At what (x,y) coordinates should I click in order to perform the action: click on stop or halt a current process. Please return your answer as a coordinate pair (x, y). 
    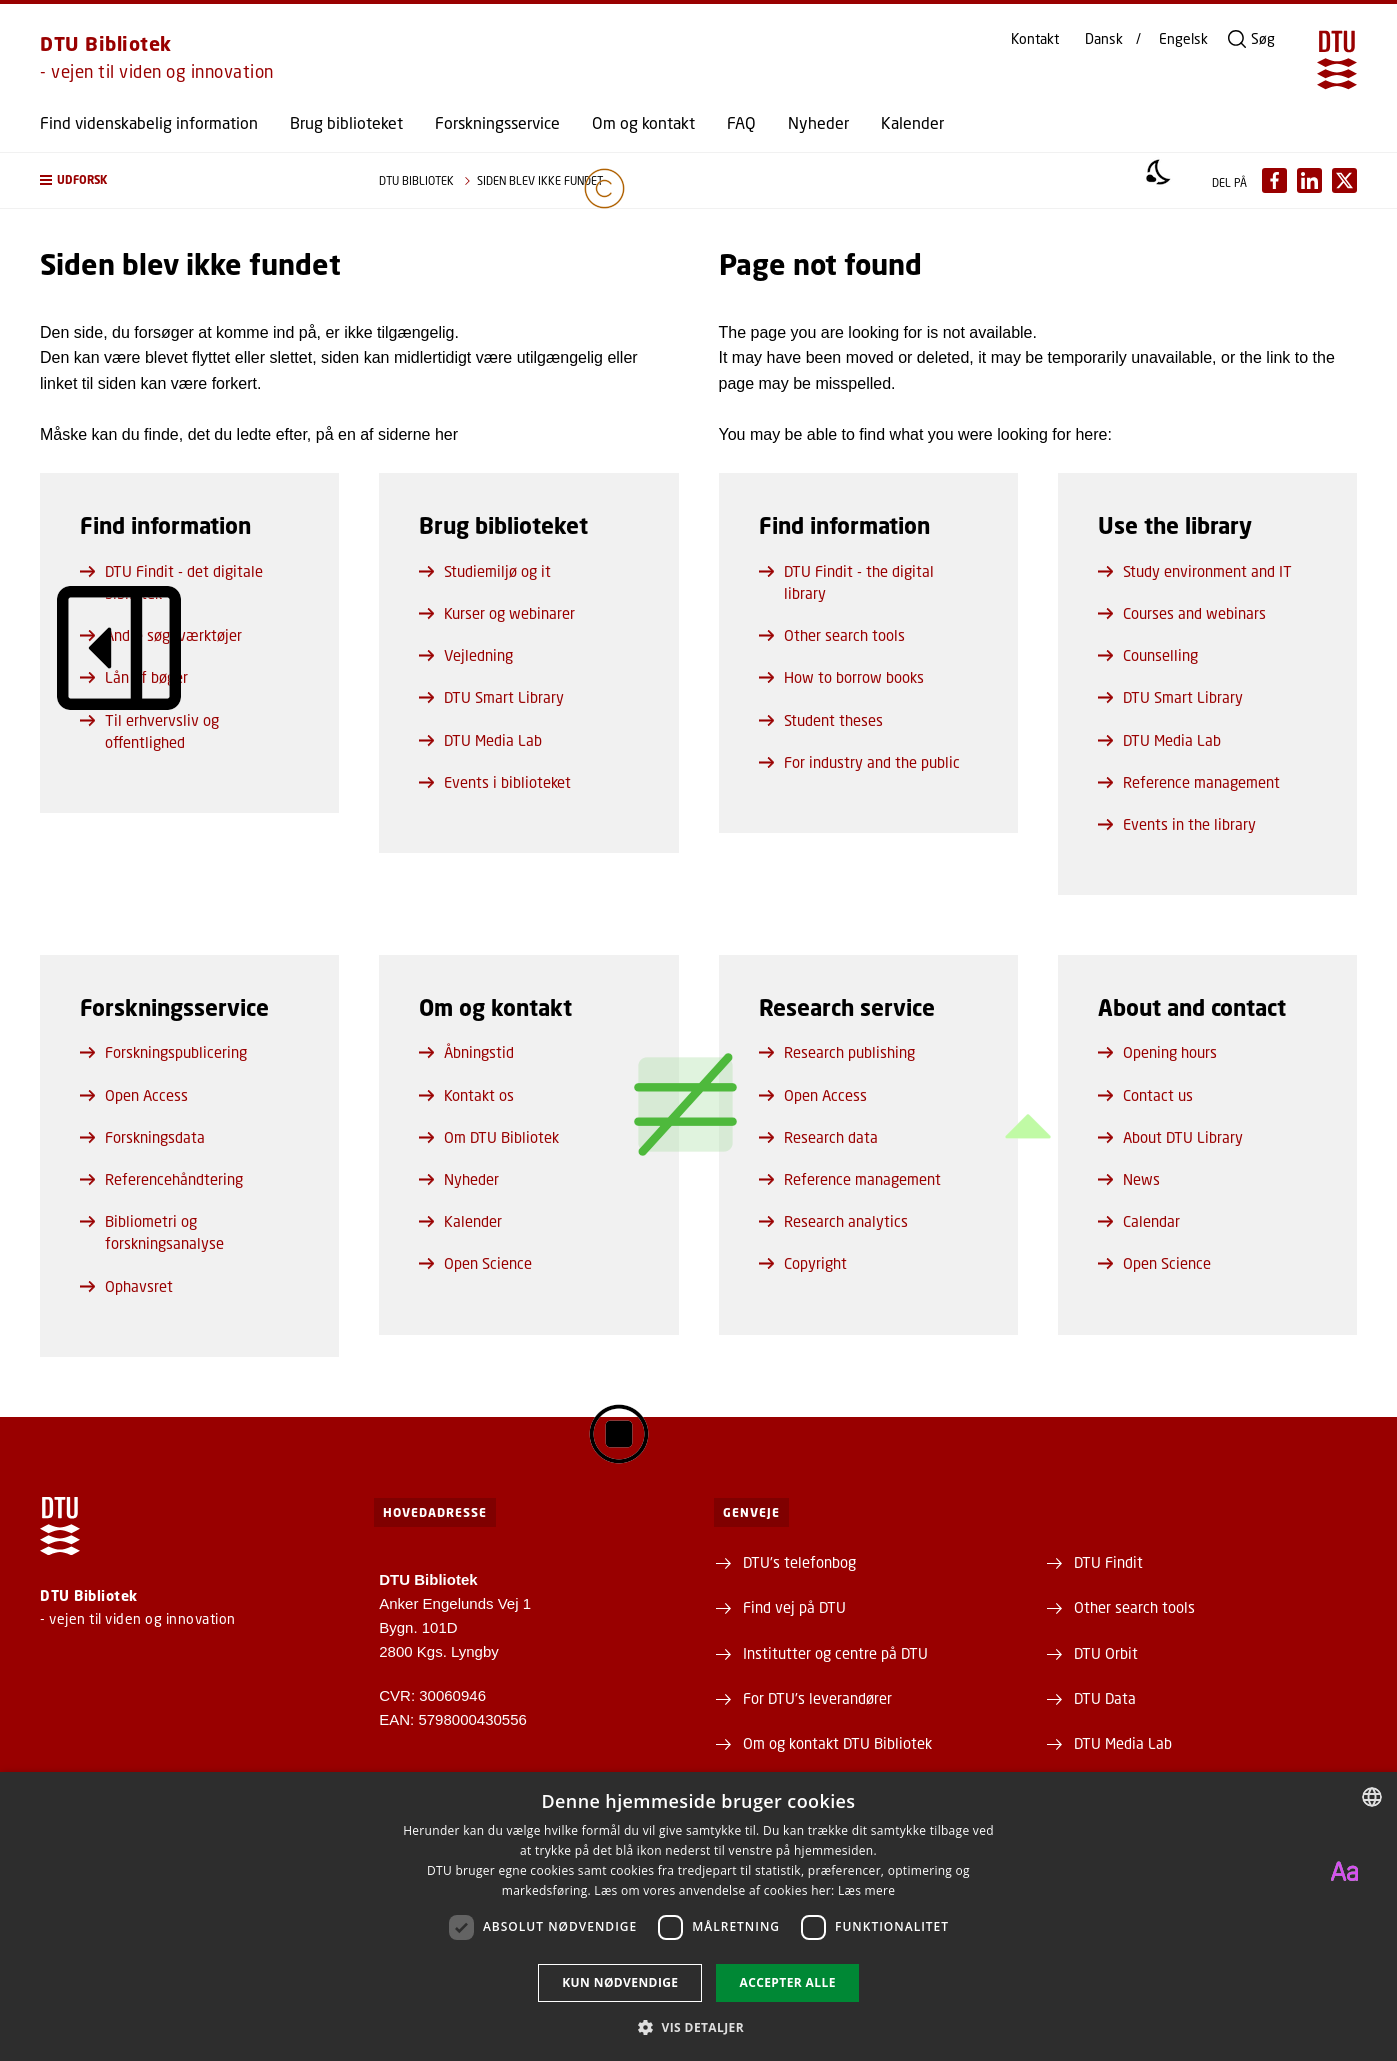
    Looking at the image, I should click on (619, 1434).